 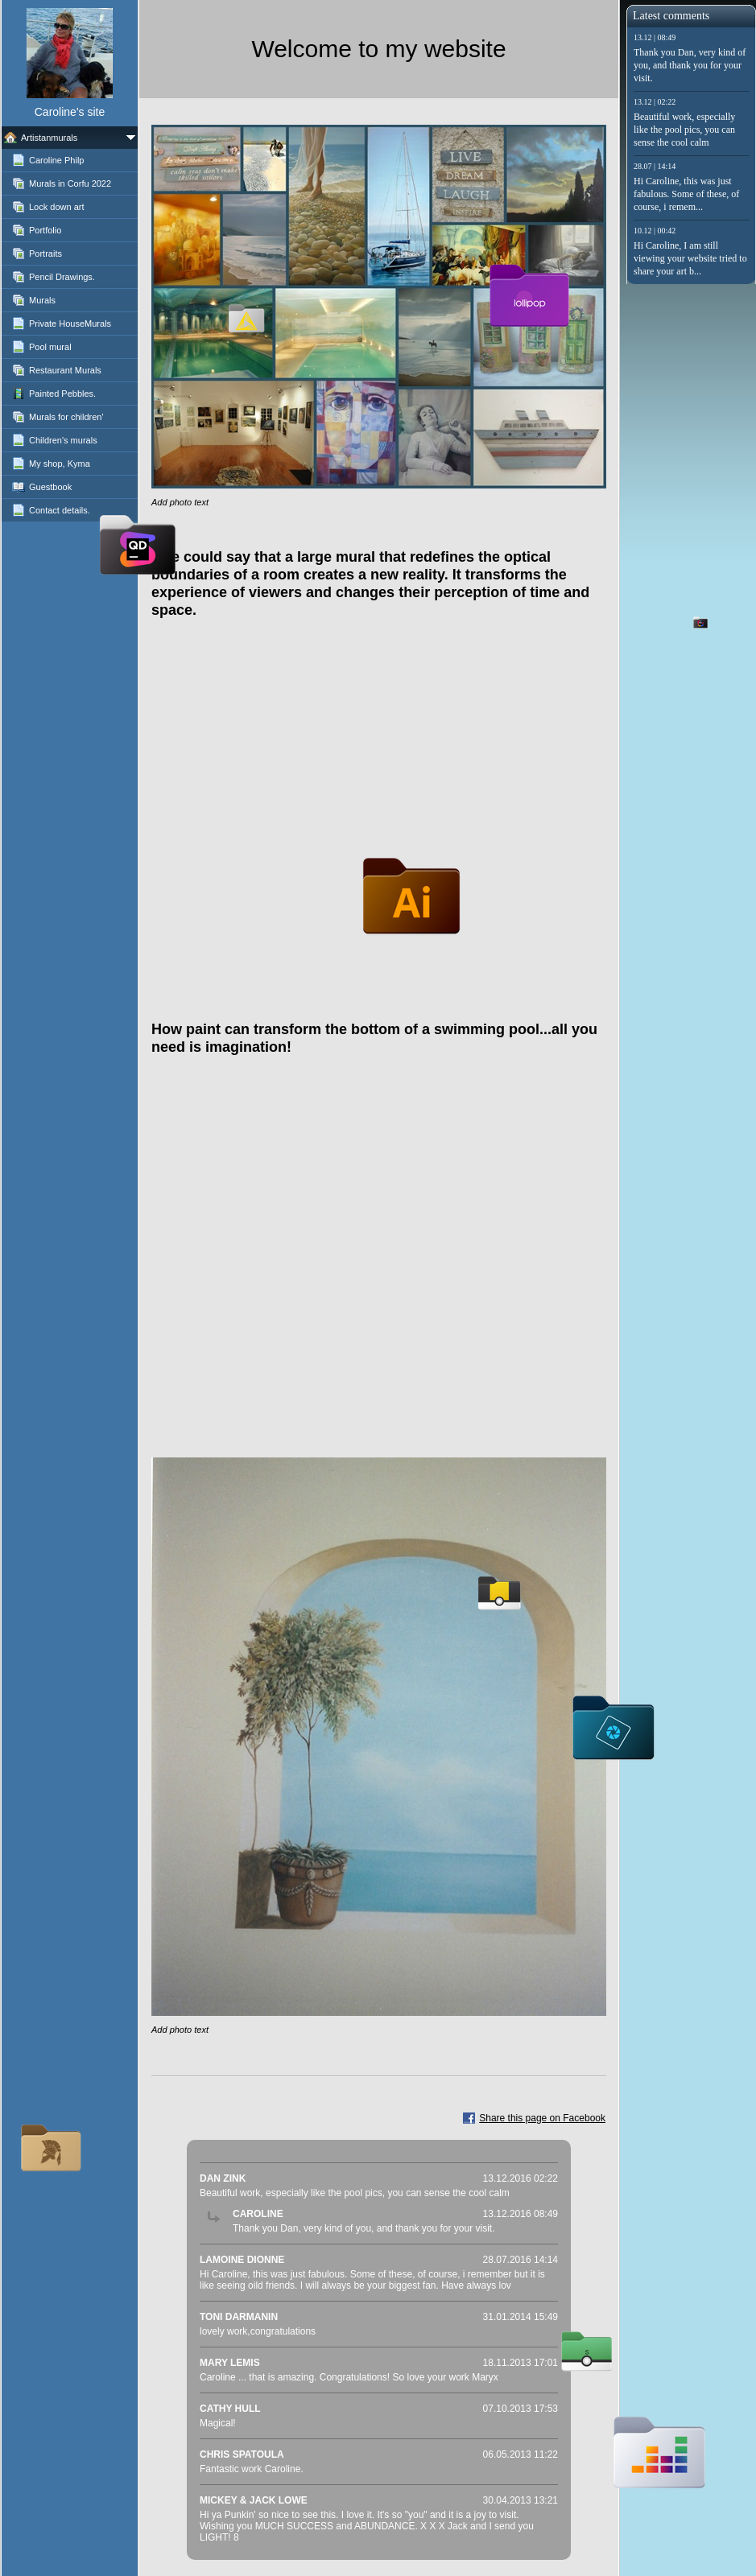 What do you see at coordinates (137, 546) in the screenshot?
I see `folder containing JetBrains Qodana project files` at bounding box center [137, 546].